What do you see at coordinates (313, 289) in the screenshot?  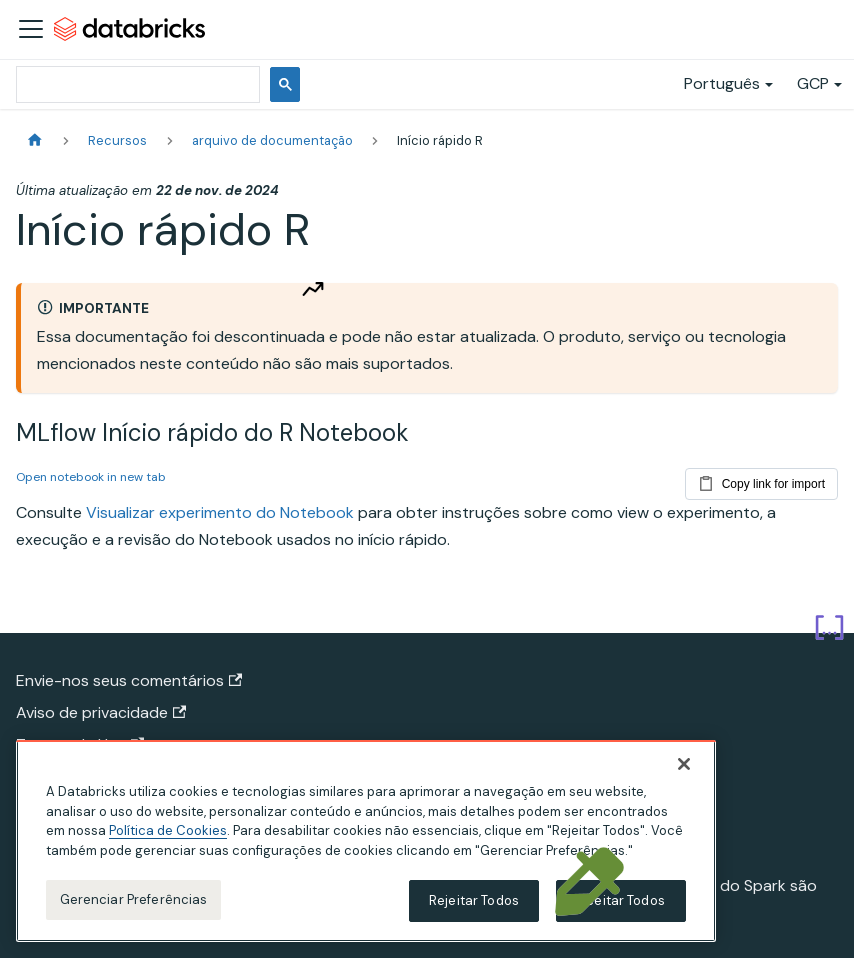 I see `view trending or popular content` at bounding box center [313, 289].